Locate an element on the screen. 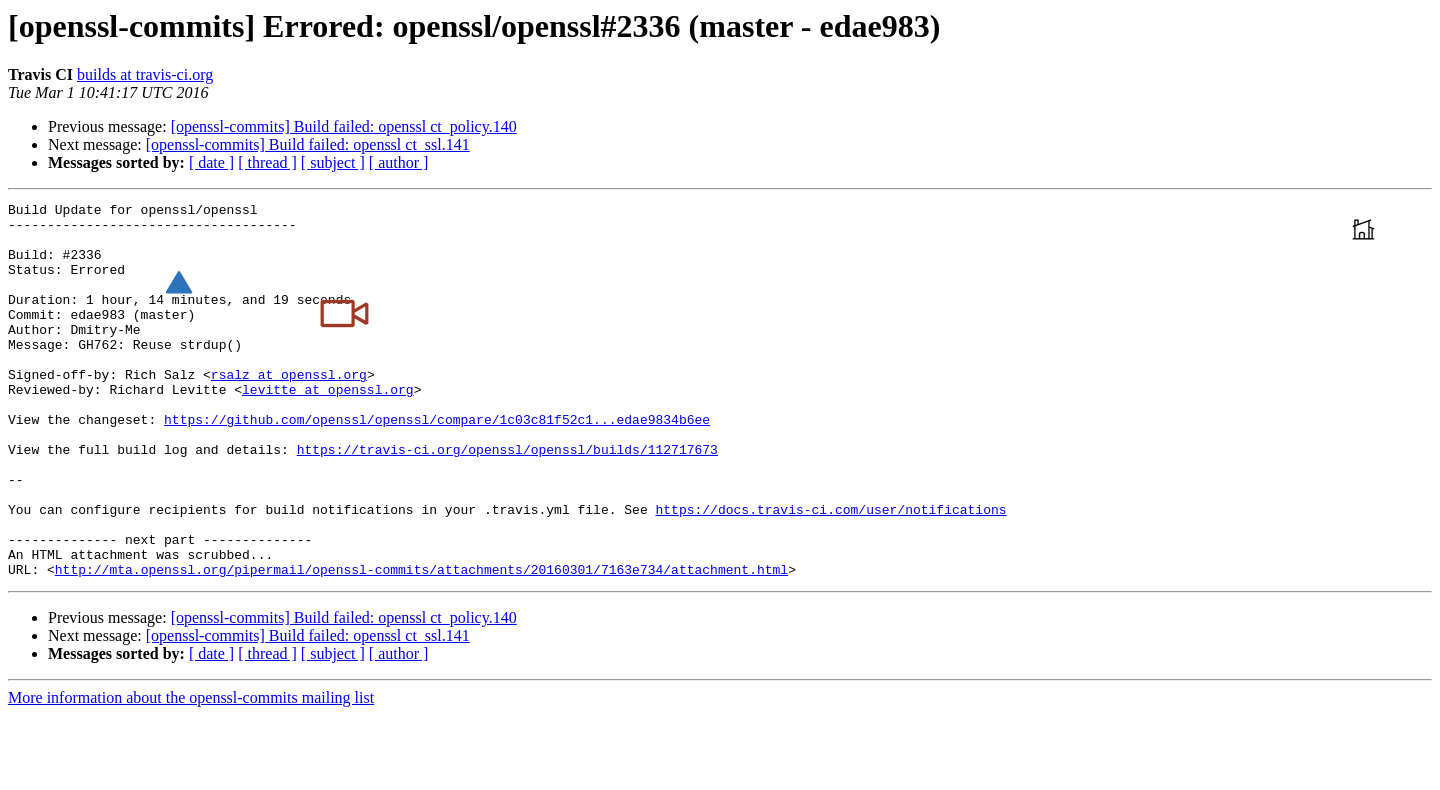 The height and width of the screenshot is (790, 1440). start video recording is located at coordinates (344, 313).